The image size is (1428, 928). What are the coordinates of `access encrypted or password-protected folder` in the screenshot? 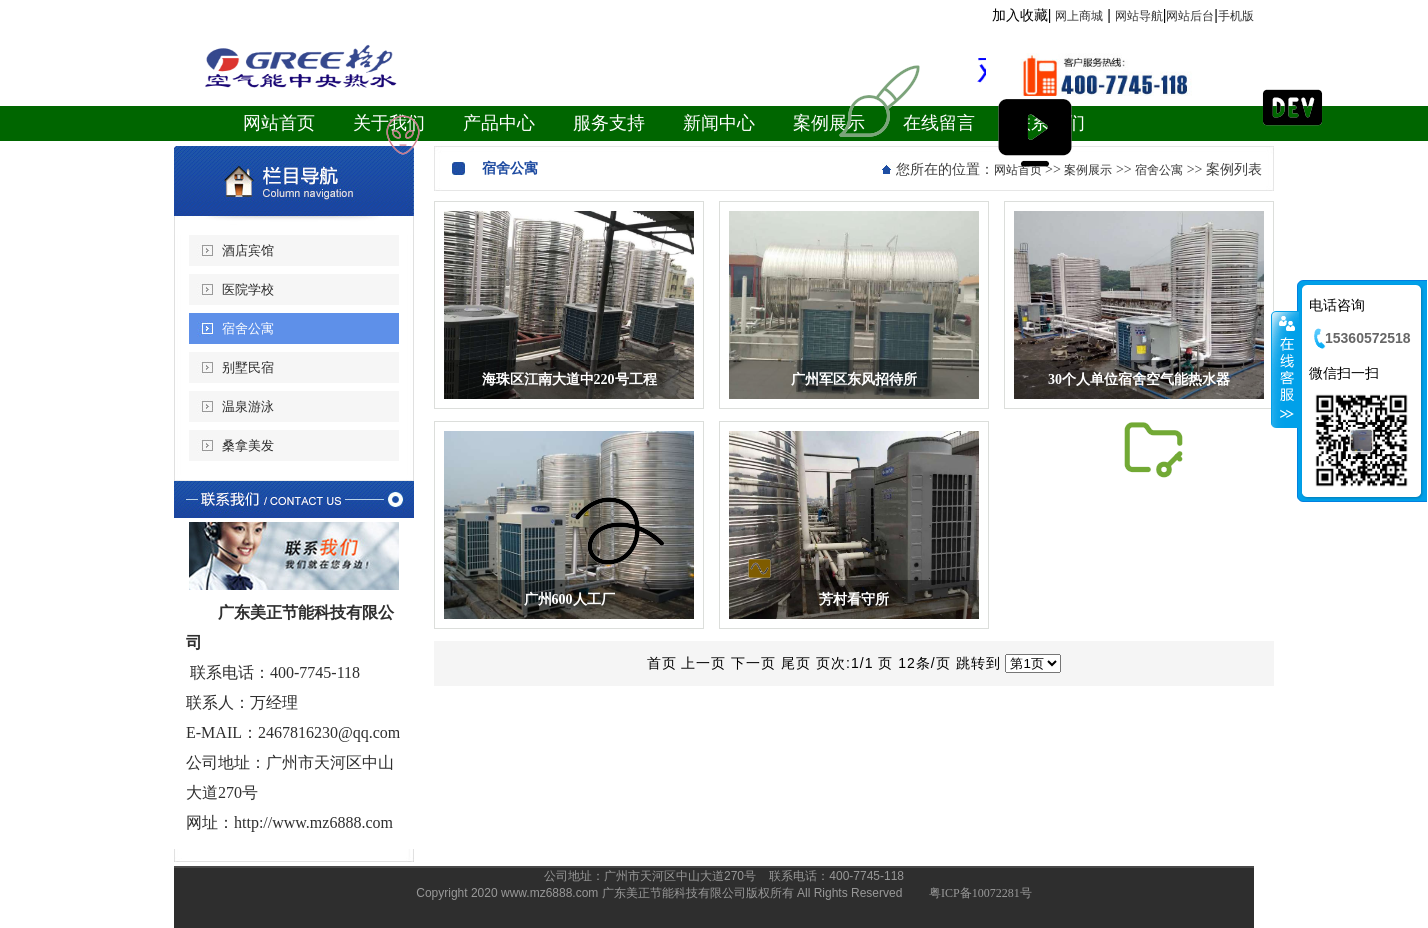 It's located at (1153, 448).